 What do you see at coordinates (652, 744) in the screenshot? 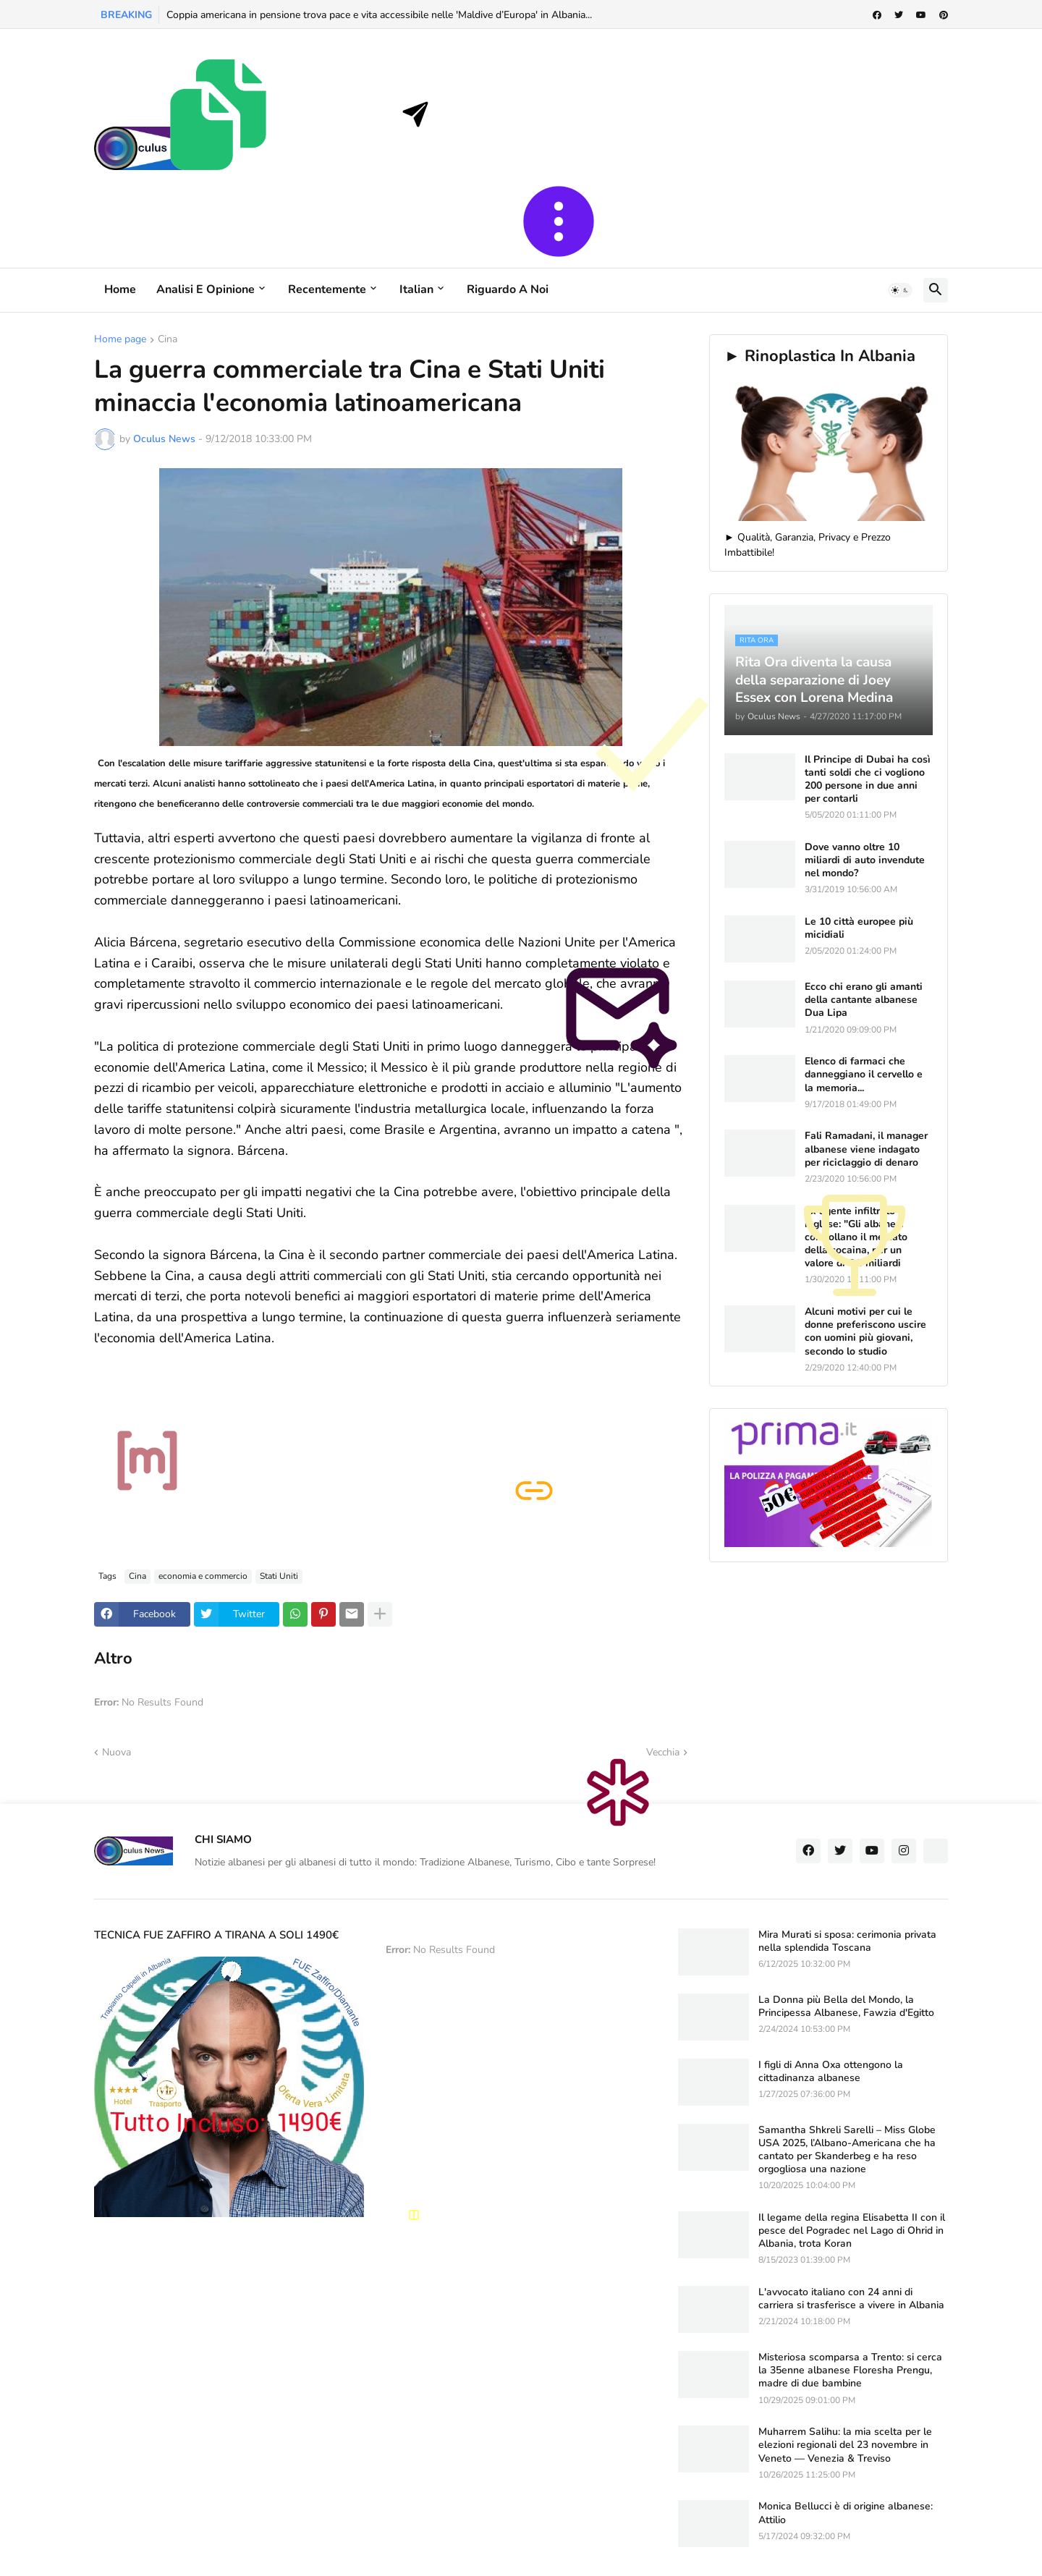
I see `confirm or submit an action` at bounding box center [652, 744].